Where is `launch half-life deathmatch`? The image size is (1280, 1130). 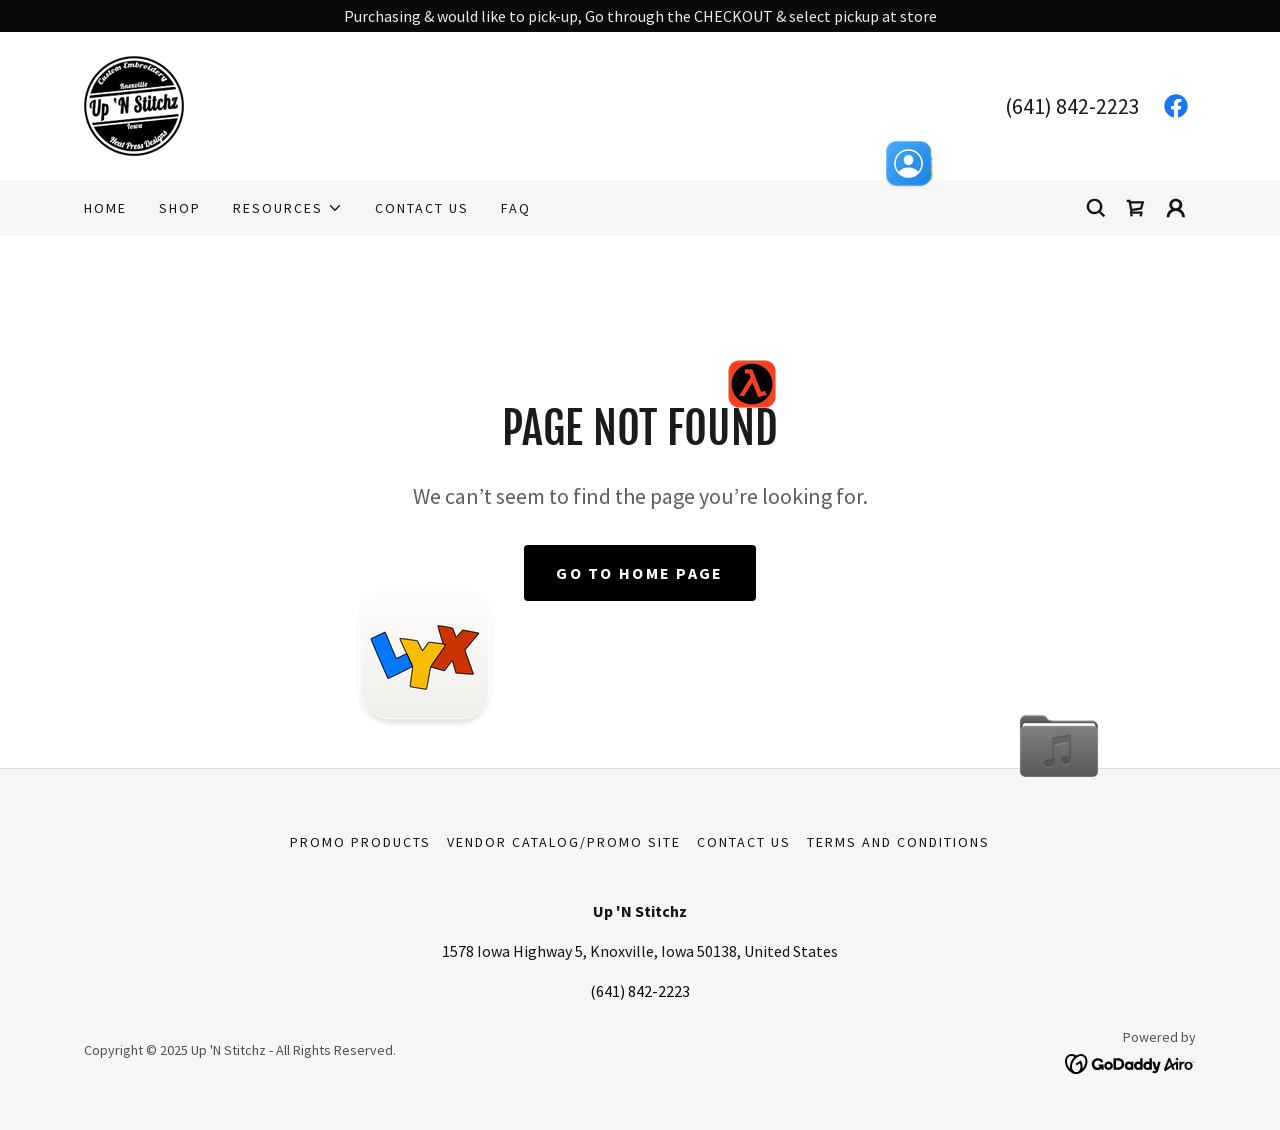
launch half-life deathmatch is located at coordinates (752, 384).